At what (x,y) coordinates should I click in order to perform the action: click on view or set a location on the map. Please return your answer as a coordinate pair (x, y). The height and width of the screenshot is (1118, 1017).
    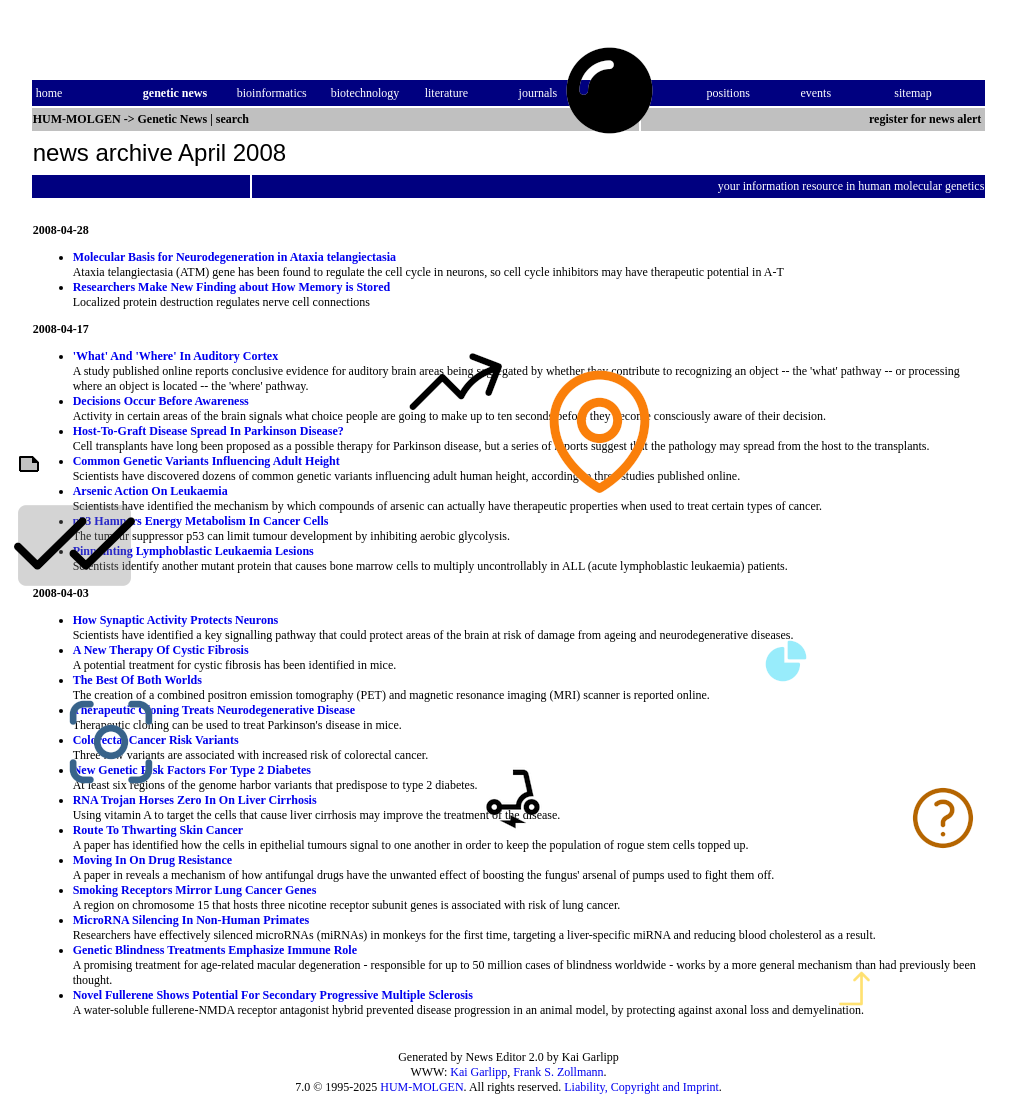
    Looking at the image, I should click on (599, 429).